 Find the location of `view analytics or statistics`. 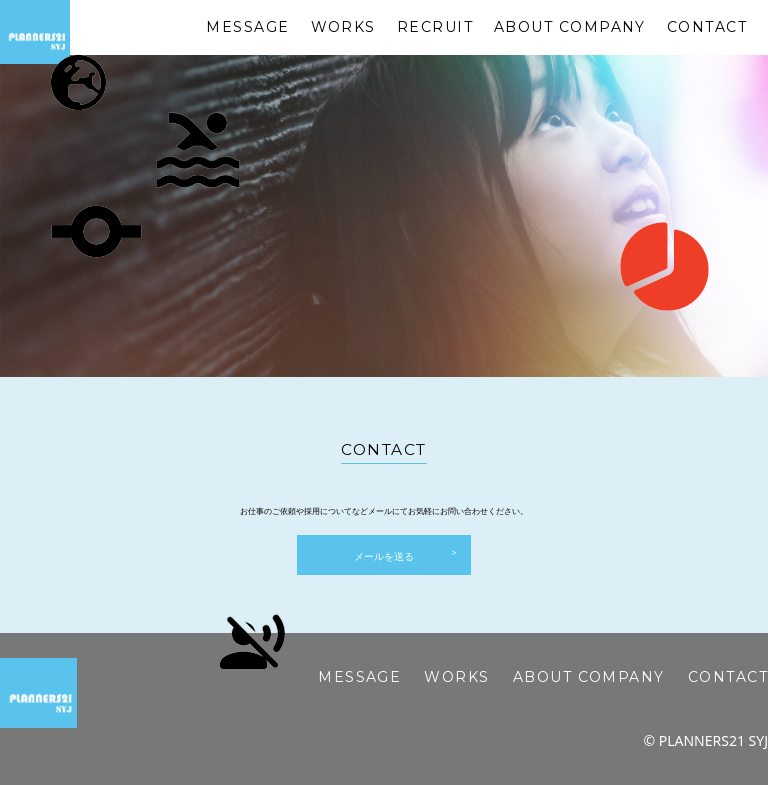

view analytics or statistics is located at coordinates (664, 266).